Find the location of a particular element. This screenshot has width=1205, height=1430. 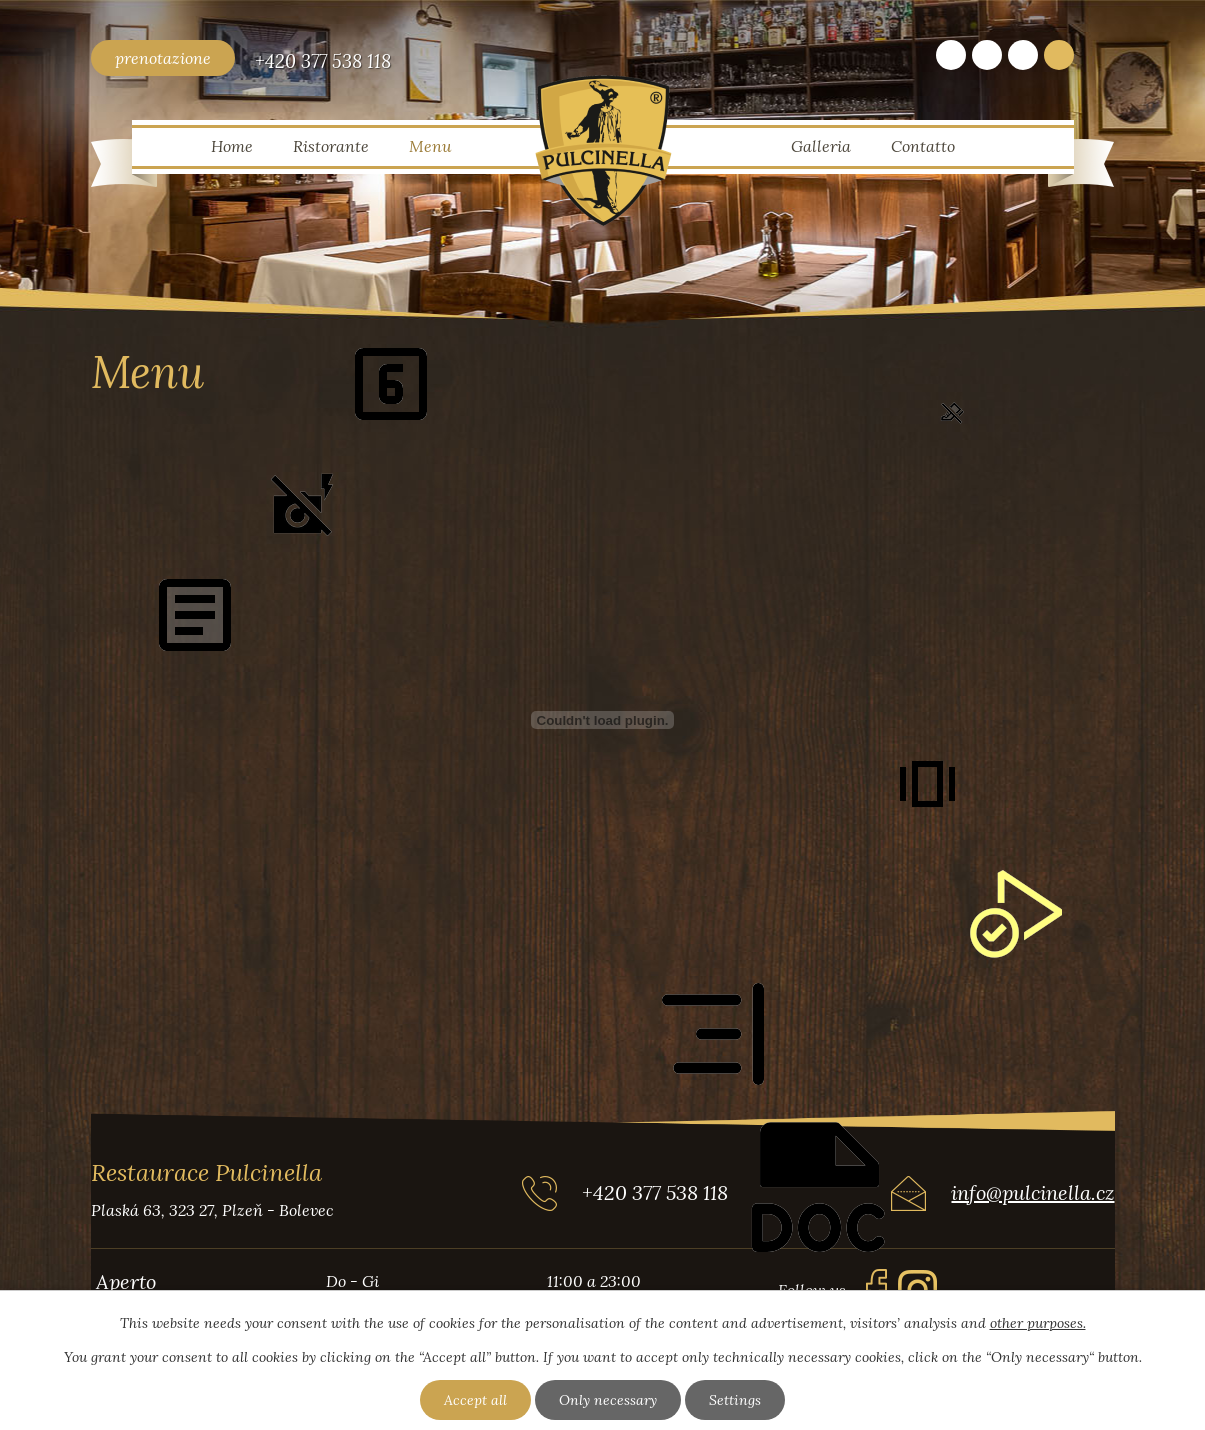

indicates a restricted area where stepping is prohibited is located at coordinates (952, 412).